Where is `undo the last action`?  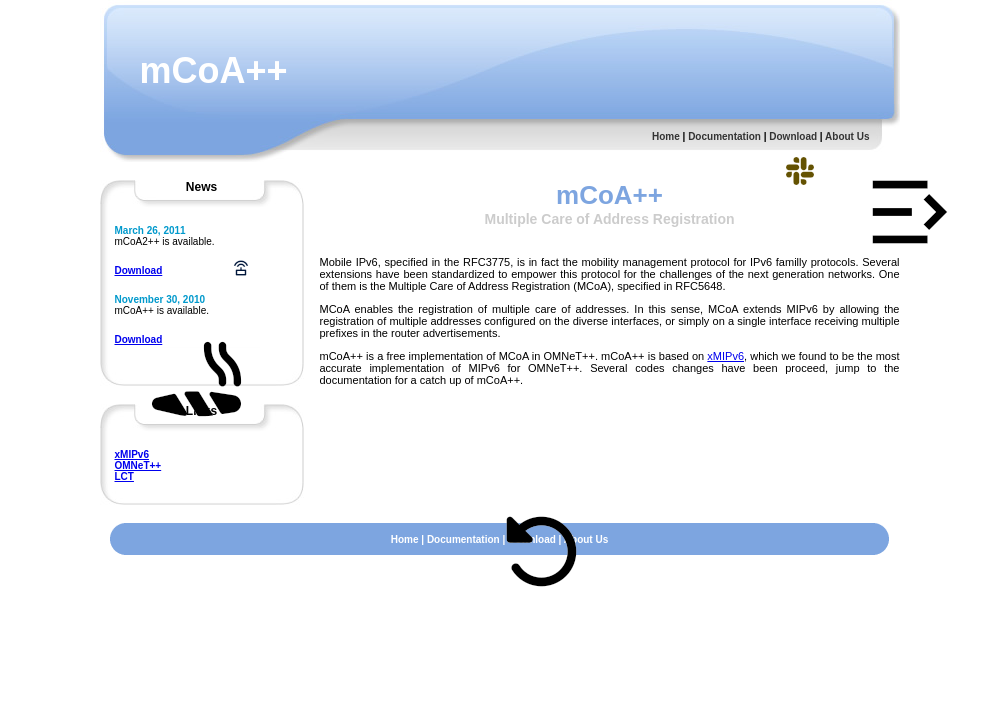 undo the last action is located at coordinates (541, 551).